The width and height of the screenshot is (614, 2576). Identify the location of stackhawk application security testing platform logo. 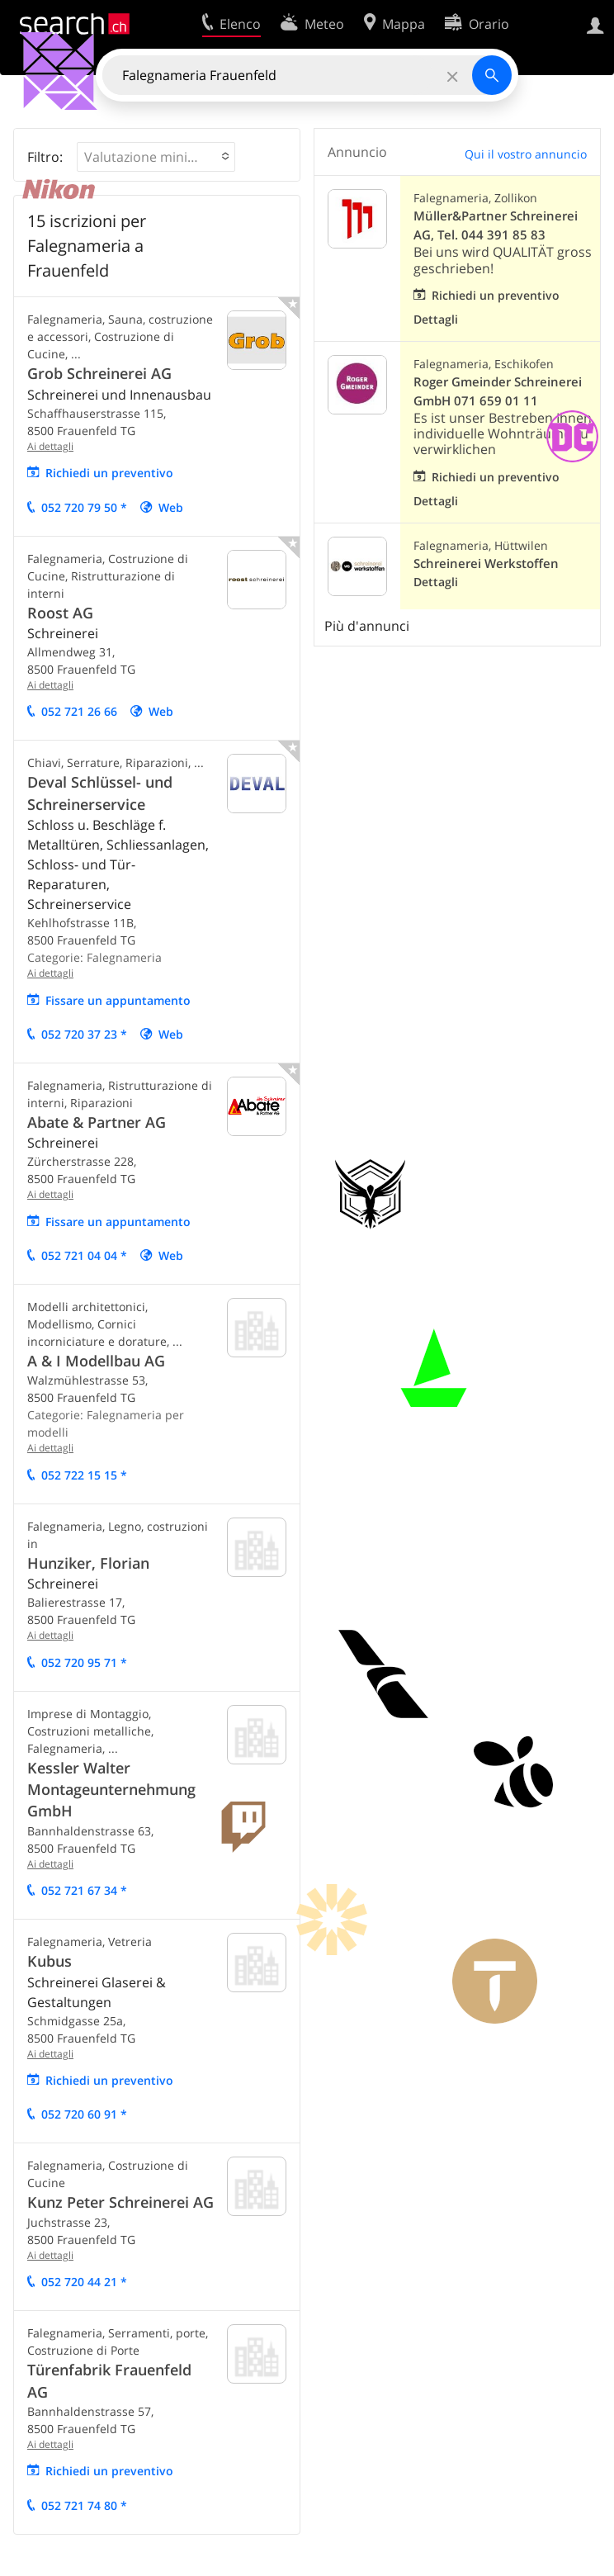
(370, 1194).